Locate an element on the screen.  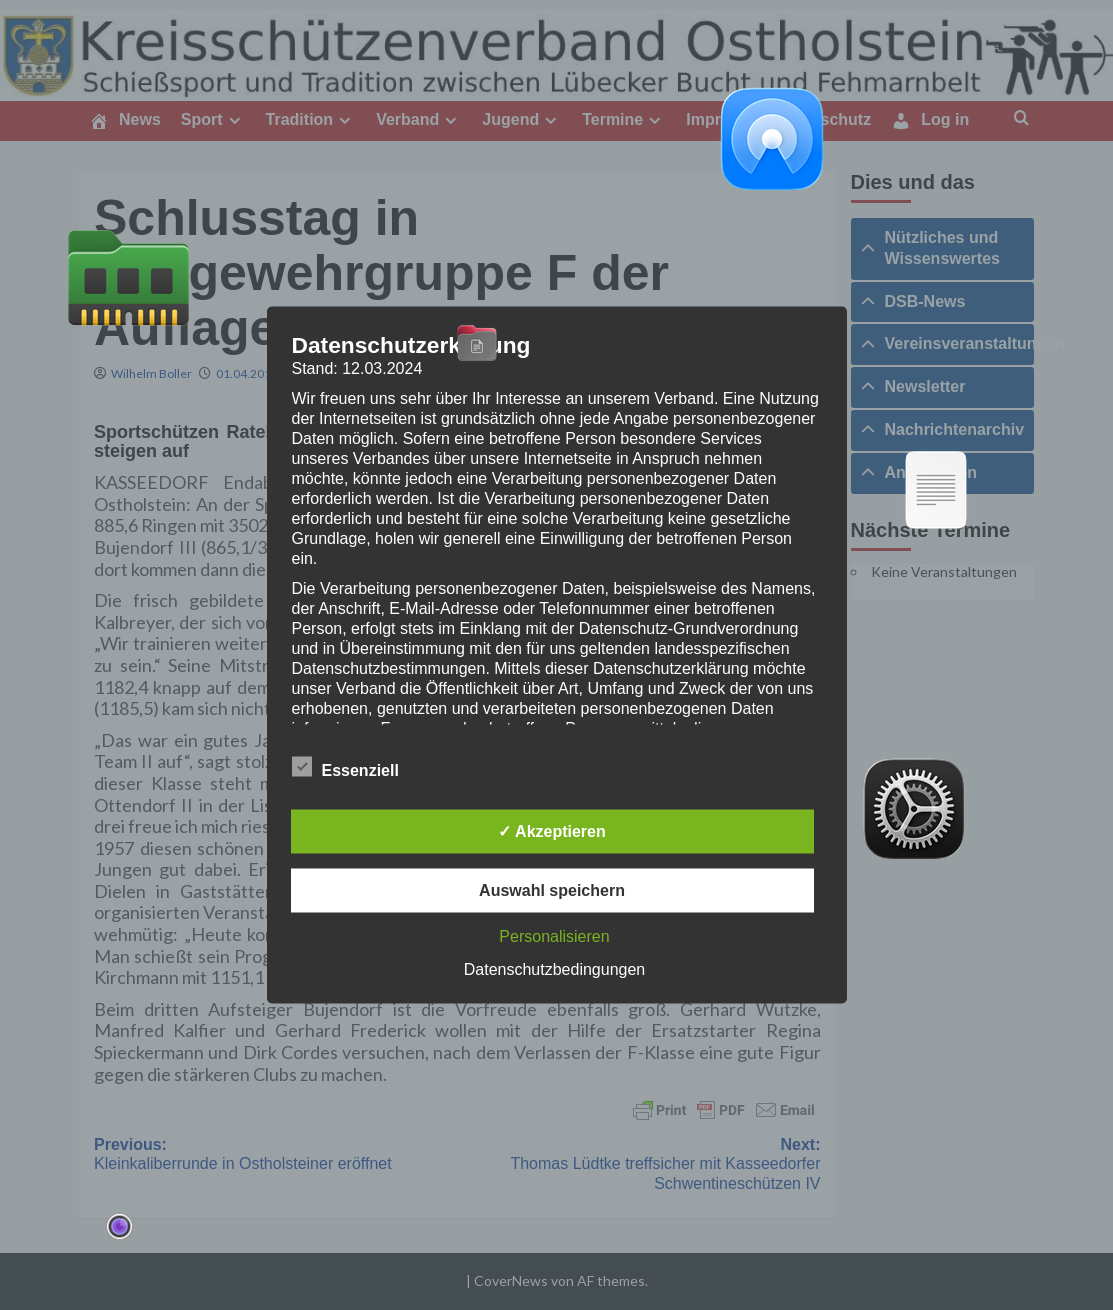
indicates a file or folder contains documents is located at coordinates (936, 490).